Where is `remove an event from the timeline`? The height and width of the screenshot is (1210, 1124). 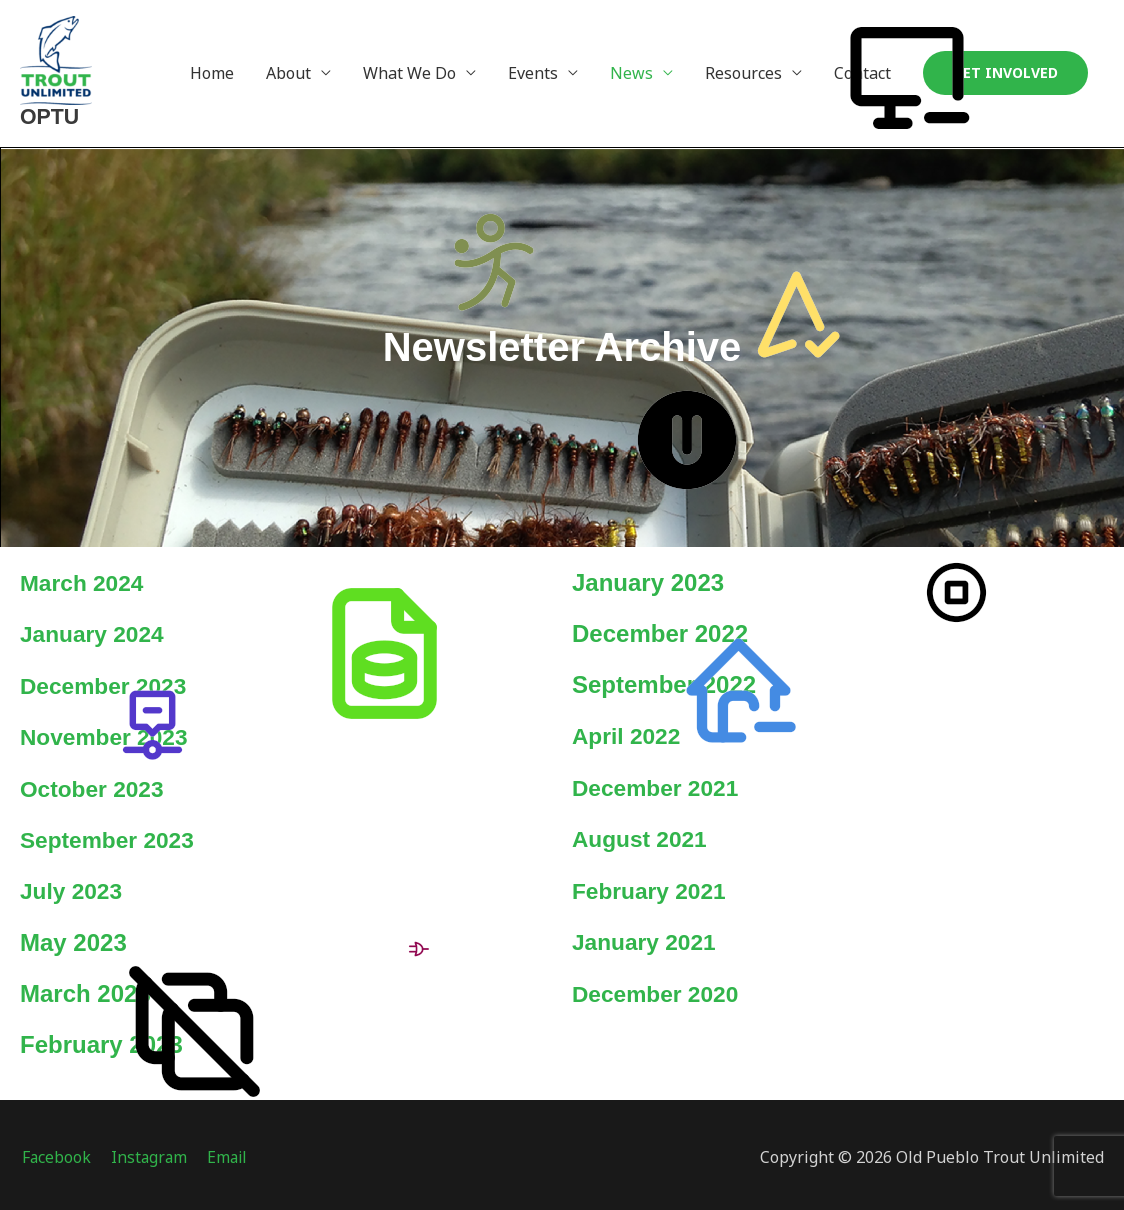 remove an event from the timeline is located at coordinates (152, 723).